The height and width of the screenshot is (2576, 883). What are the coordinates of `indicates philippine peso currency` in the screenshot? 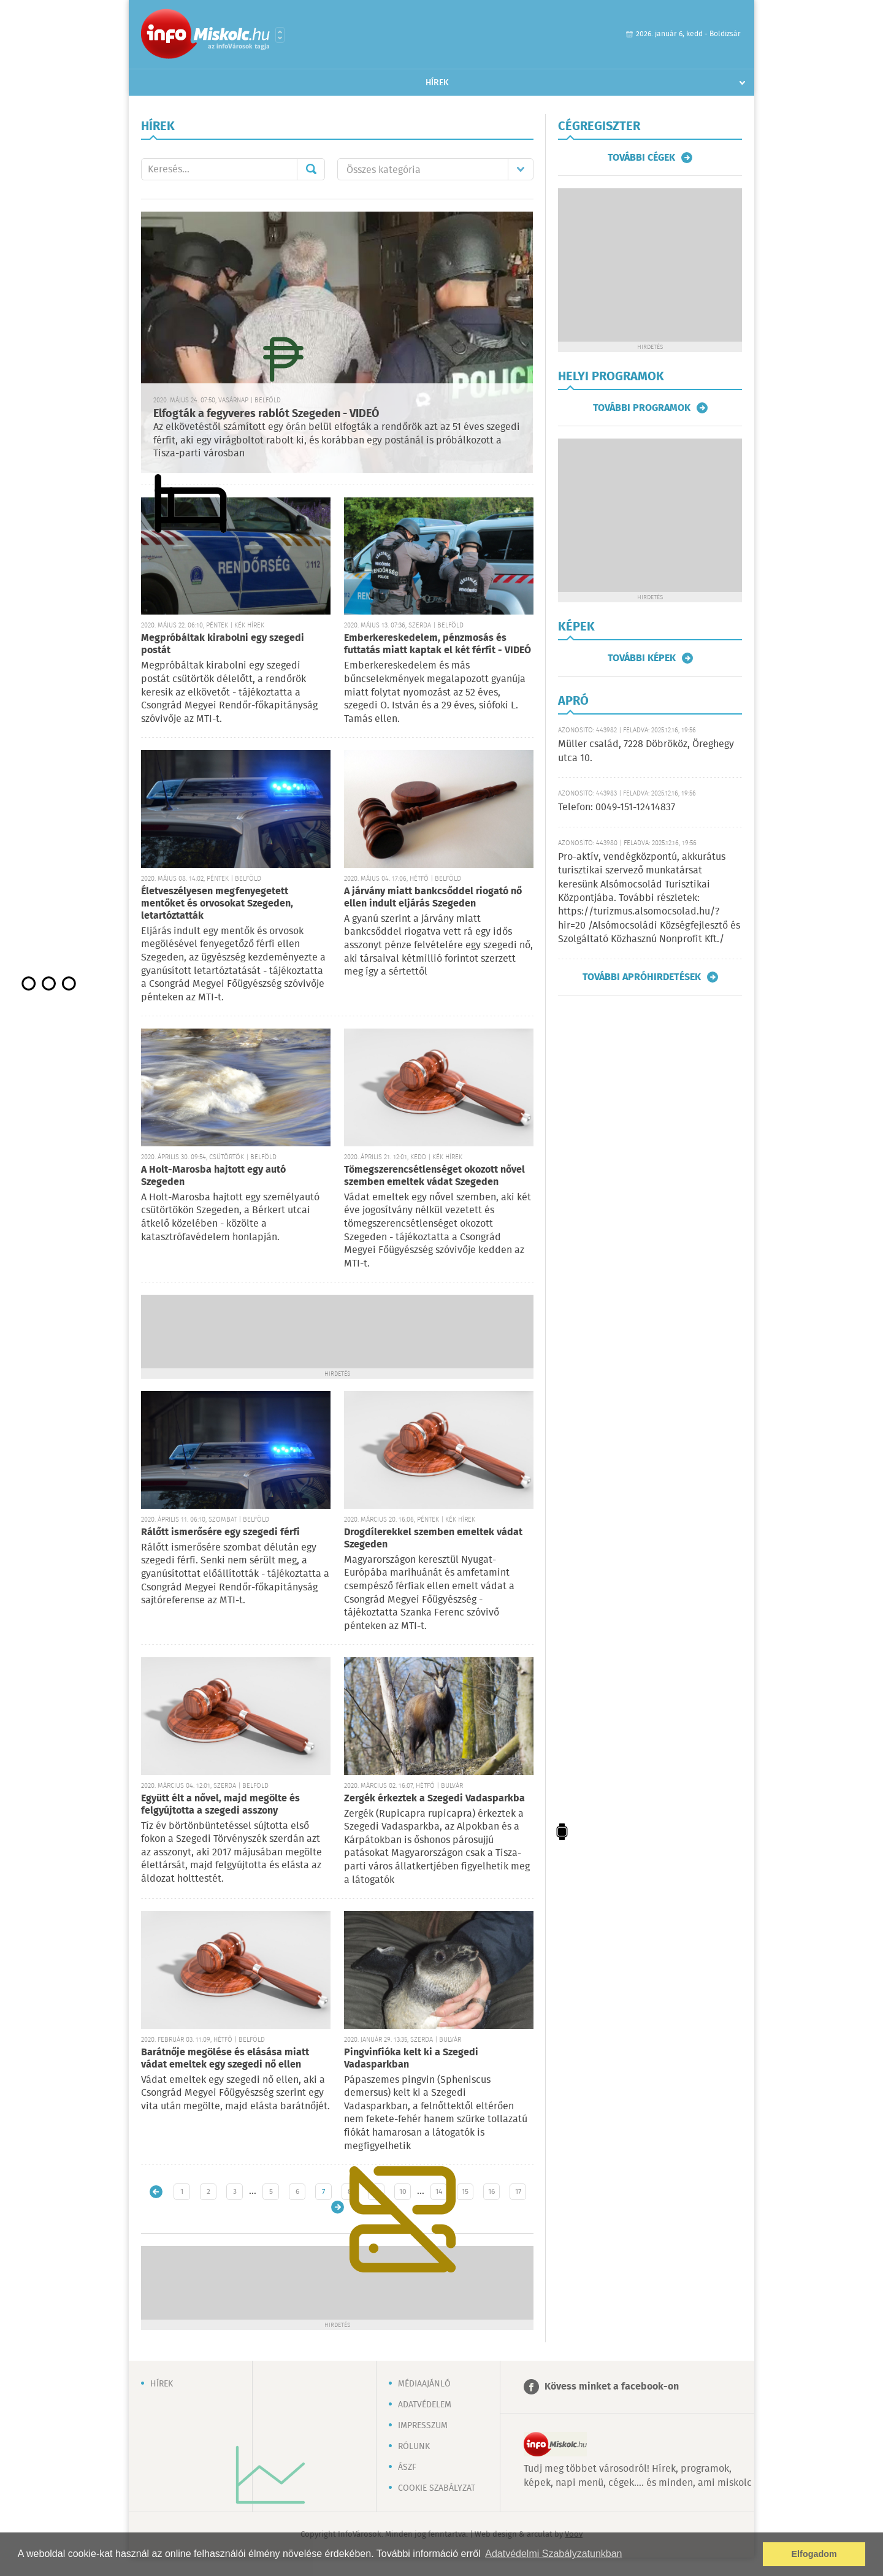 It's located at (283, 359).